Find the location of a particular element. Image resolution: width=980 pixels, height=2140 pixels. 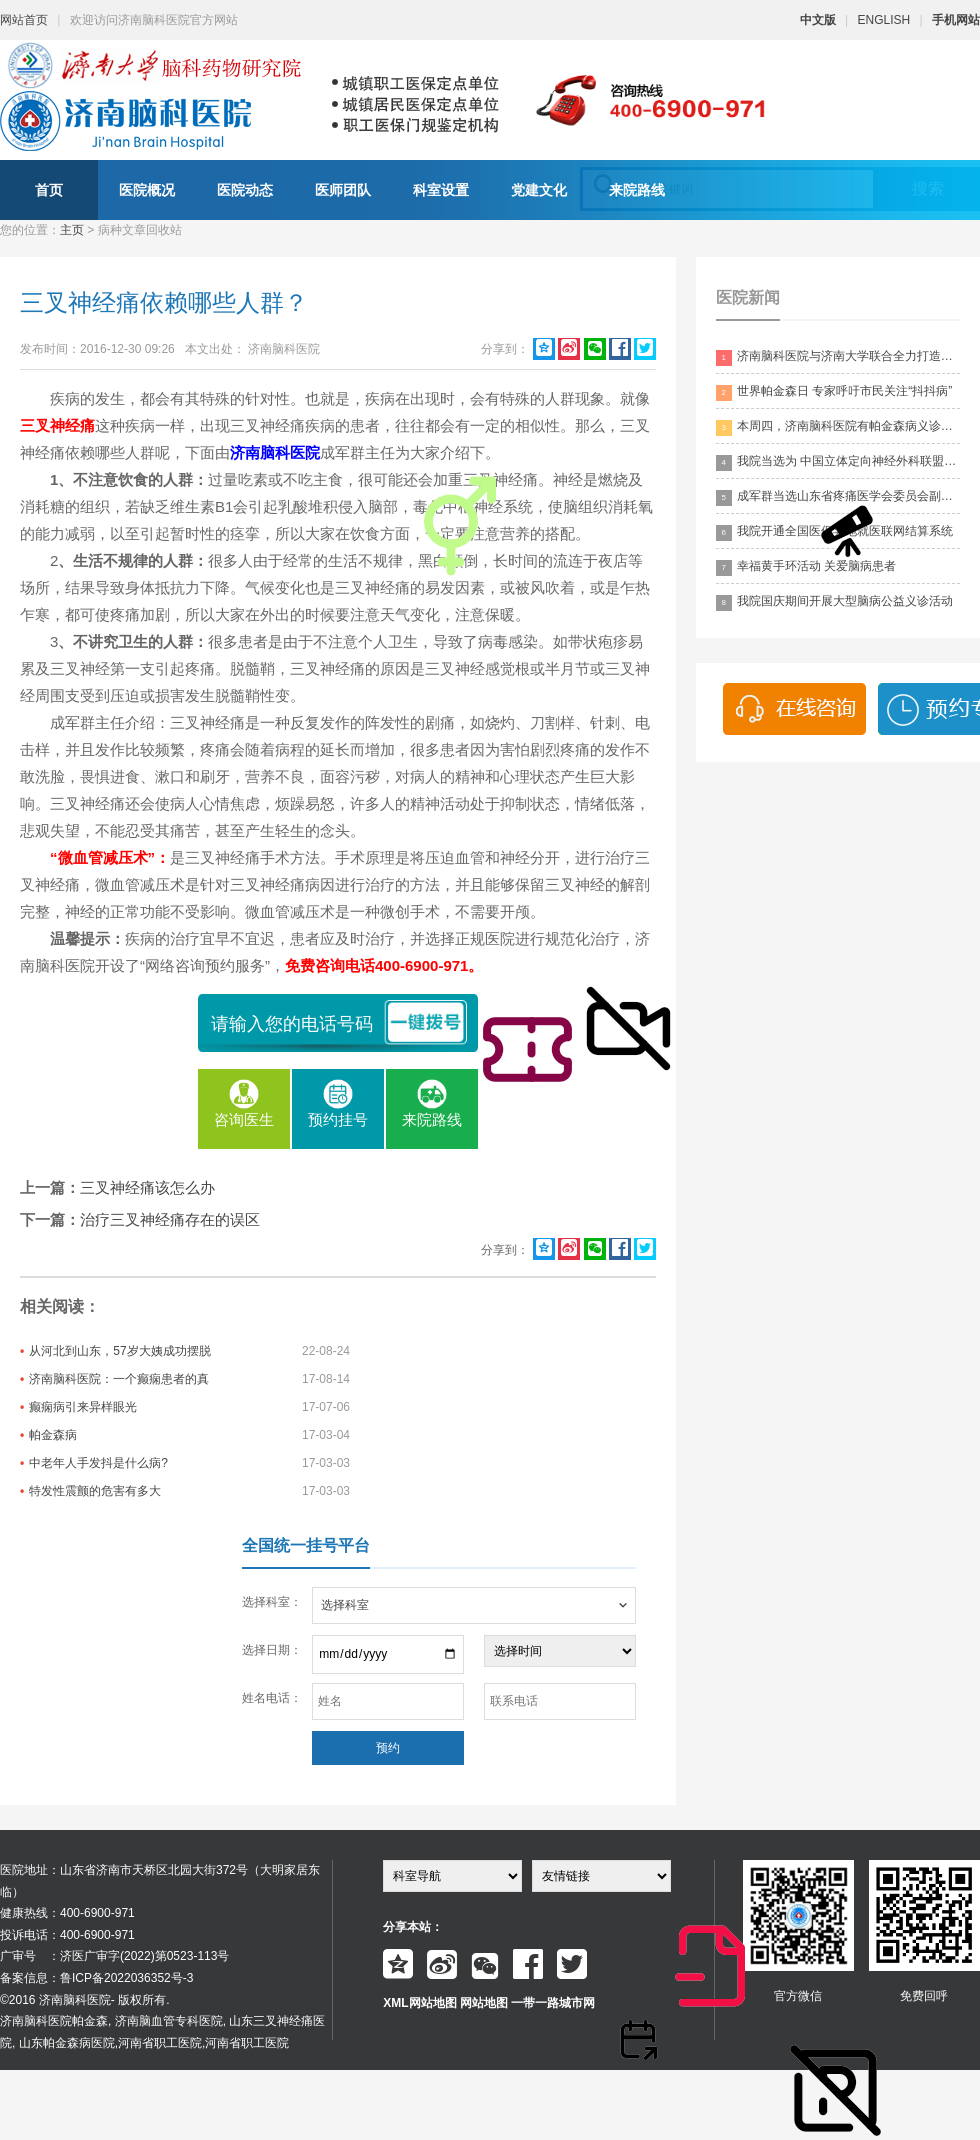

view your tickets or passes is located at coordinates (527, 1049).